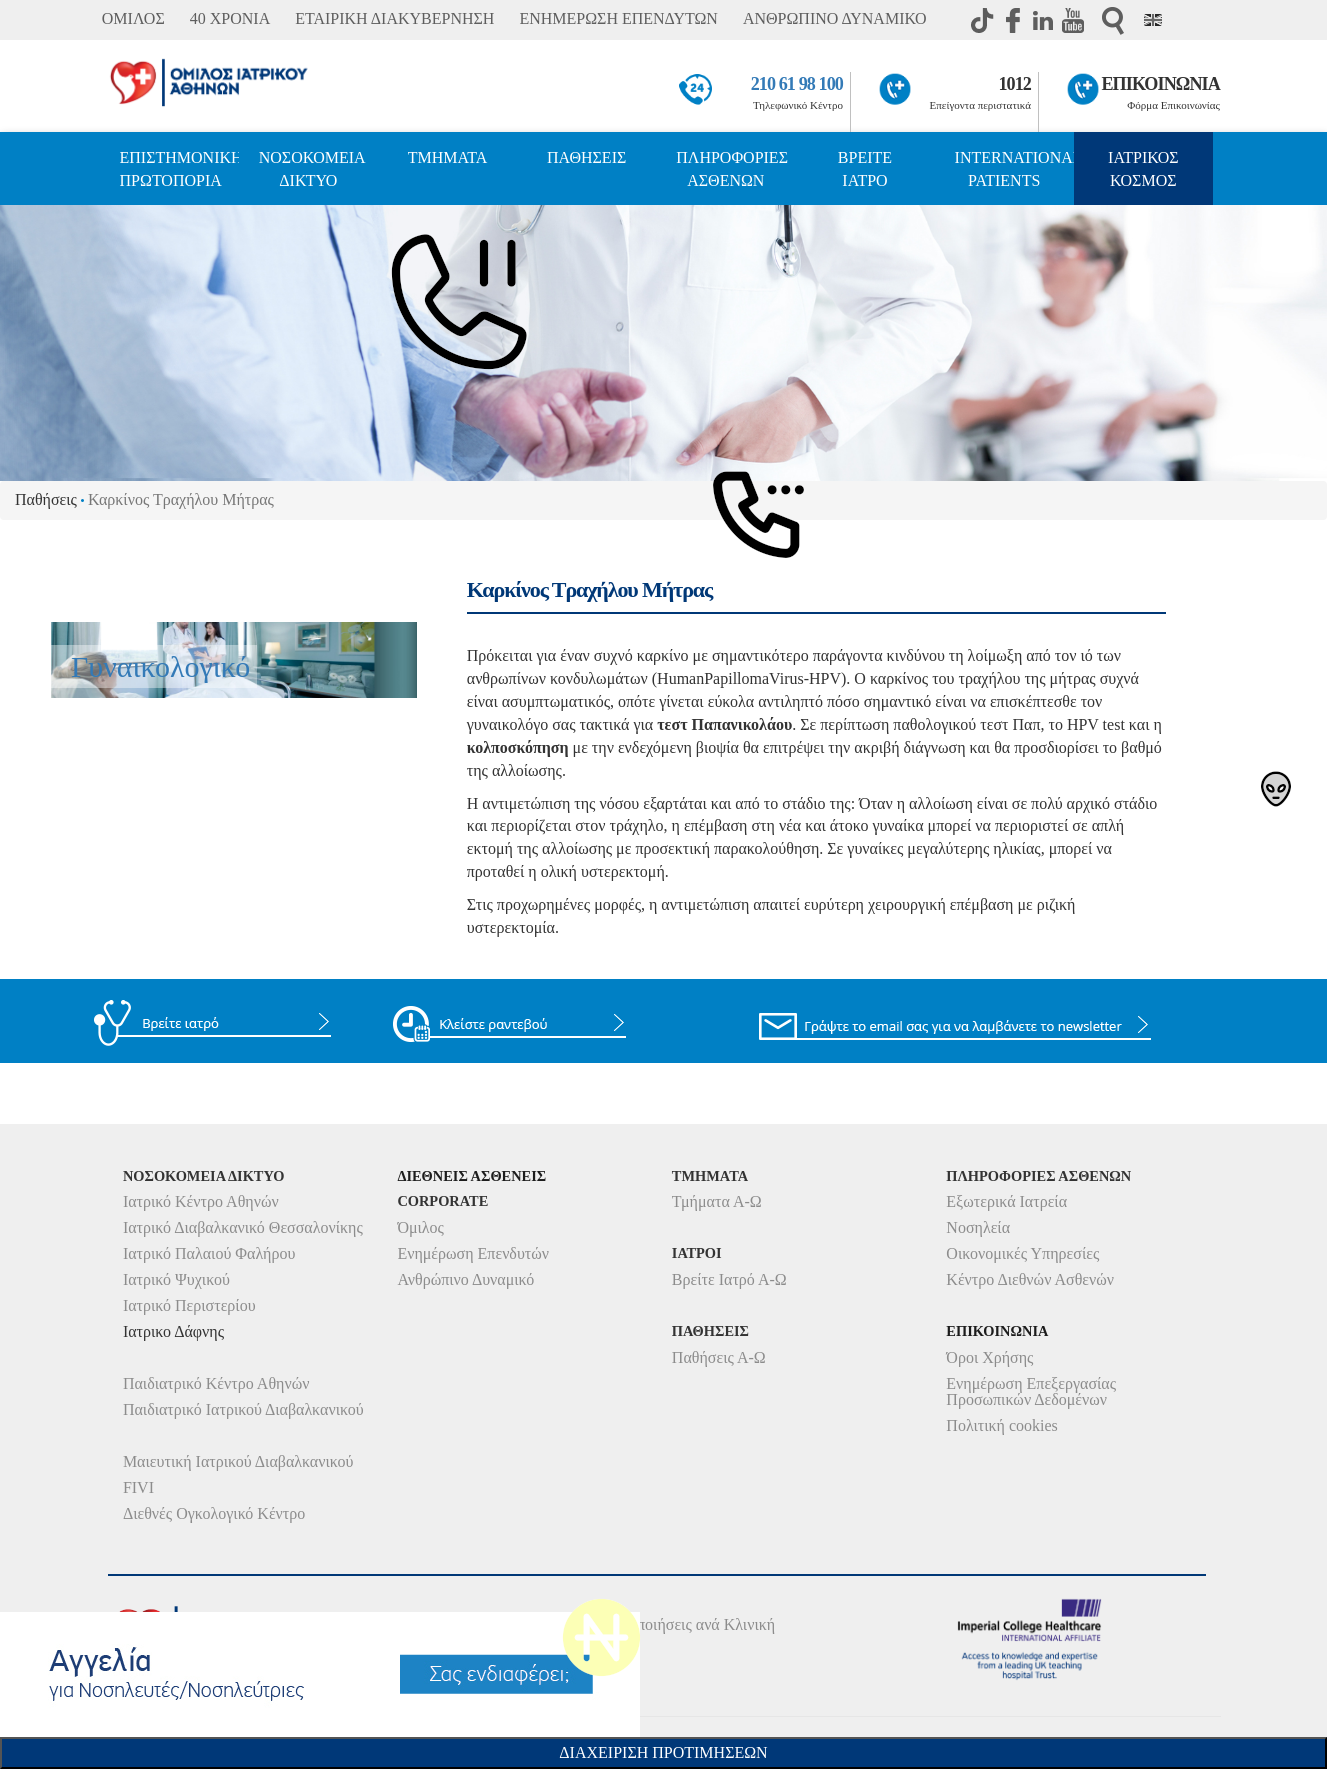  Describe the element at coordinates (1276, 789) in the screenshot. I see `indicates sci-fi or extraterrestrial content` at that location.